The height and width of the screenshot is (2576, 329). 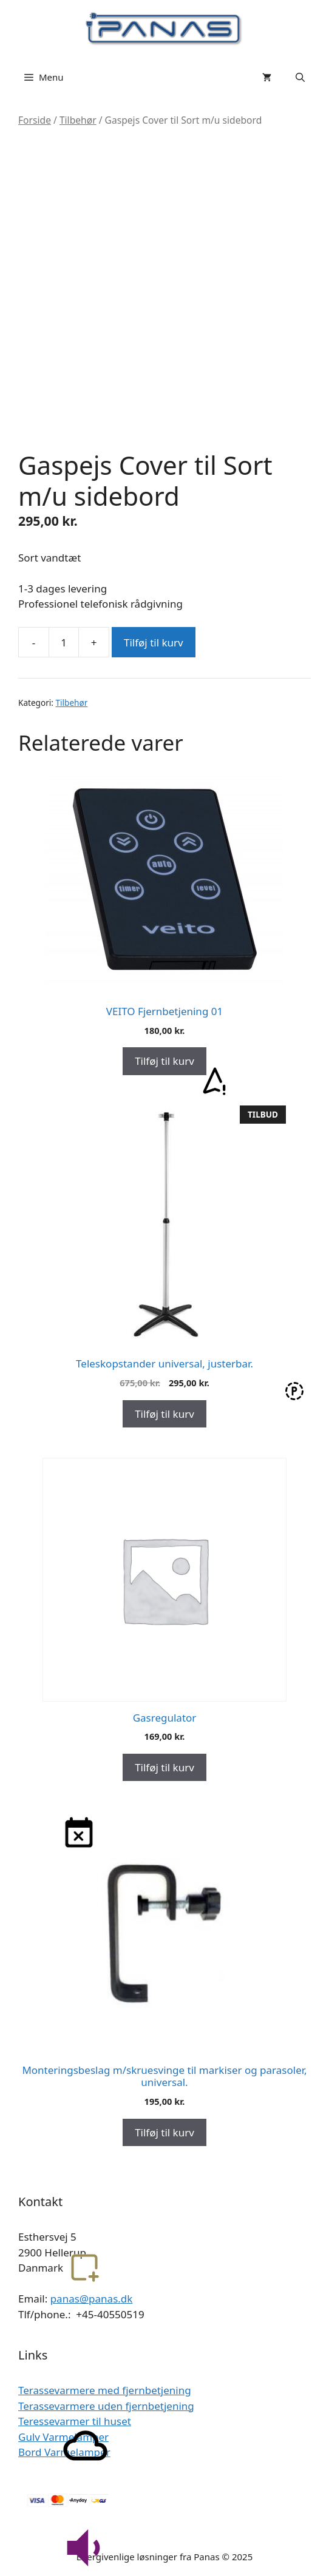 What do you see at coordinates (215, 1081) in the screenshot?
I see `navigation error or route issue detected` at bounding box center [215, 1081].